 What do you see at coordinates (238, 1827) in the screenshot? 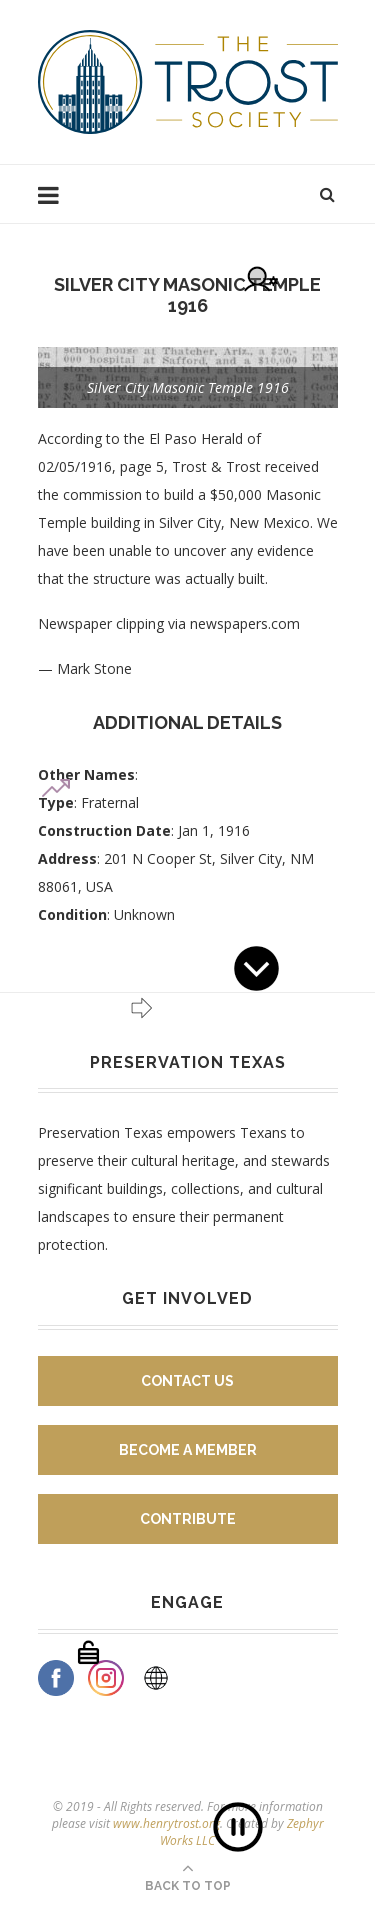
I see `pause media playback` at bounding box center [238, 1827].